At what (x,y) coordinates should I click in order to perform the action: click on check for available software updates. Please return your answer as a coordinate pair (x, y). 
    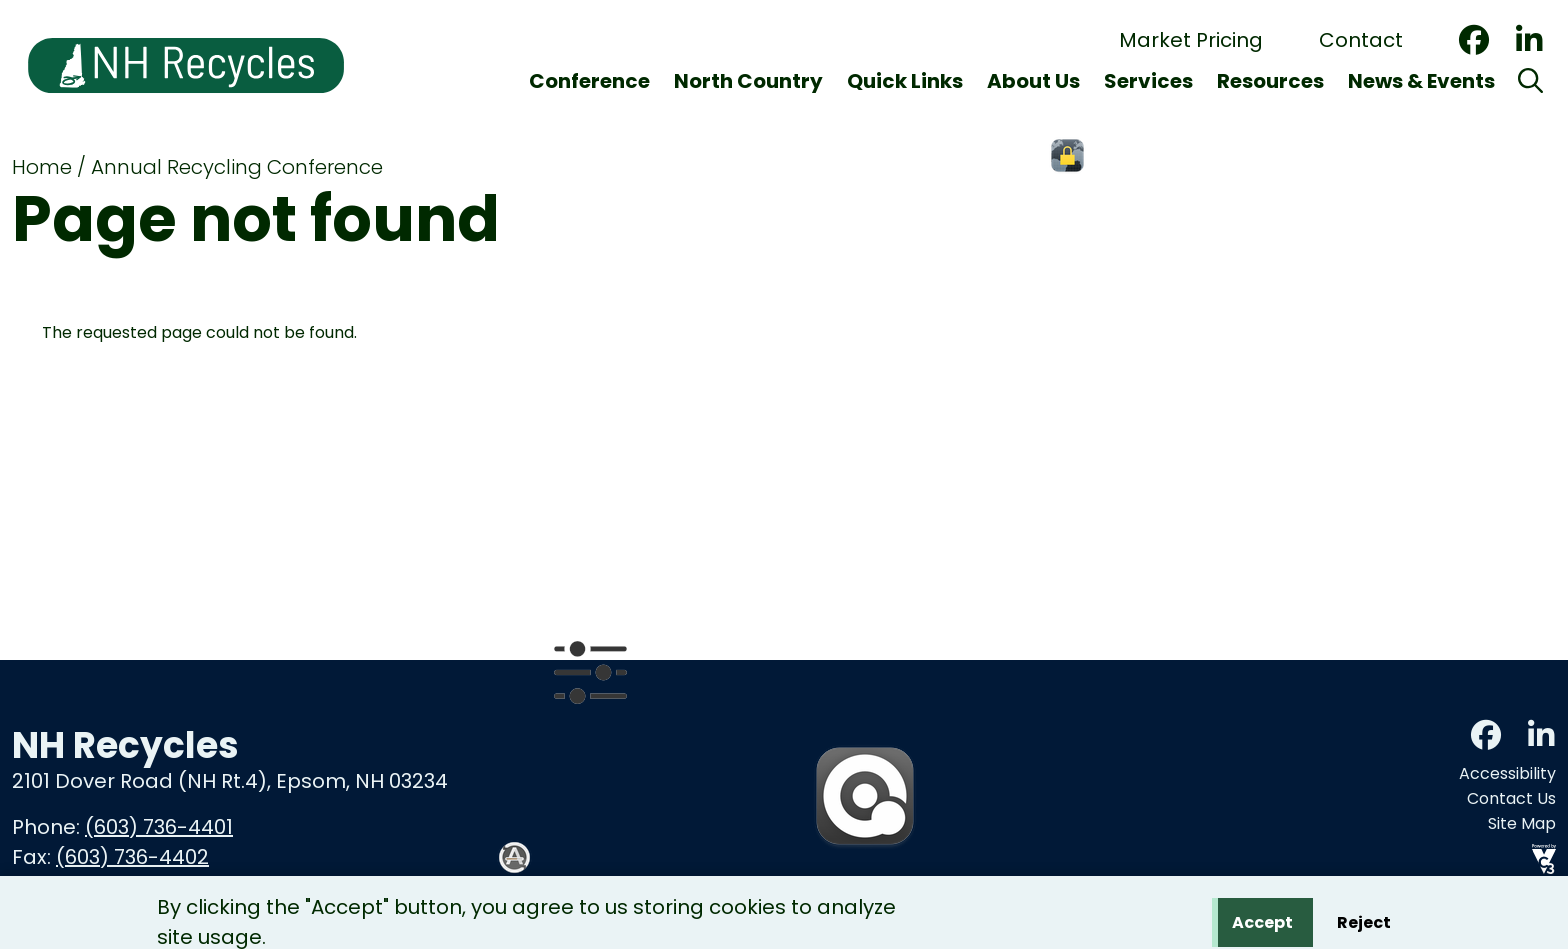
    Looking at the image, I should click on (514, 857).